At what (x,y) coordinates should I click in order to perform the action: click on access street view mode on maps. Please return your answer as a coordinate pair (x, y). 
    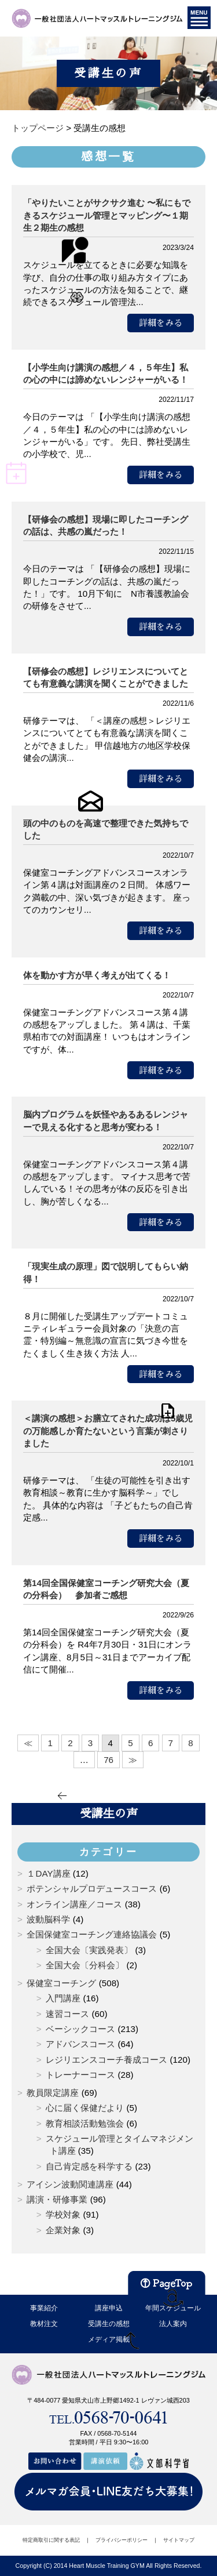
    Looking at the image, I should click on (73, 251).